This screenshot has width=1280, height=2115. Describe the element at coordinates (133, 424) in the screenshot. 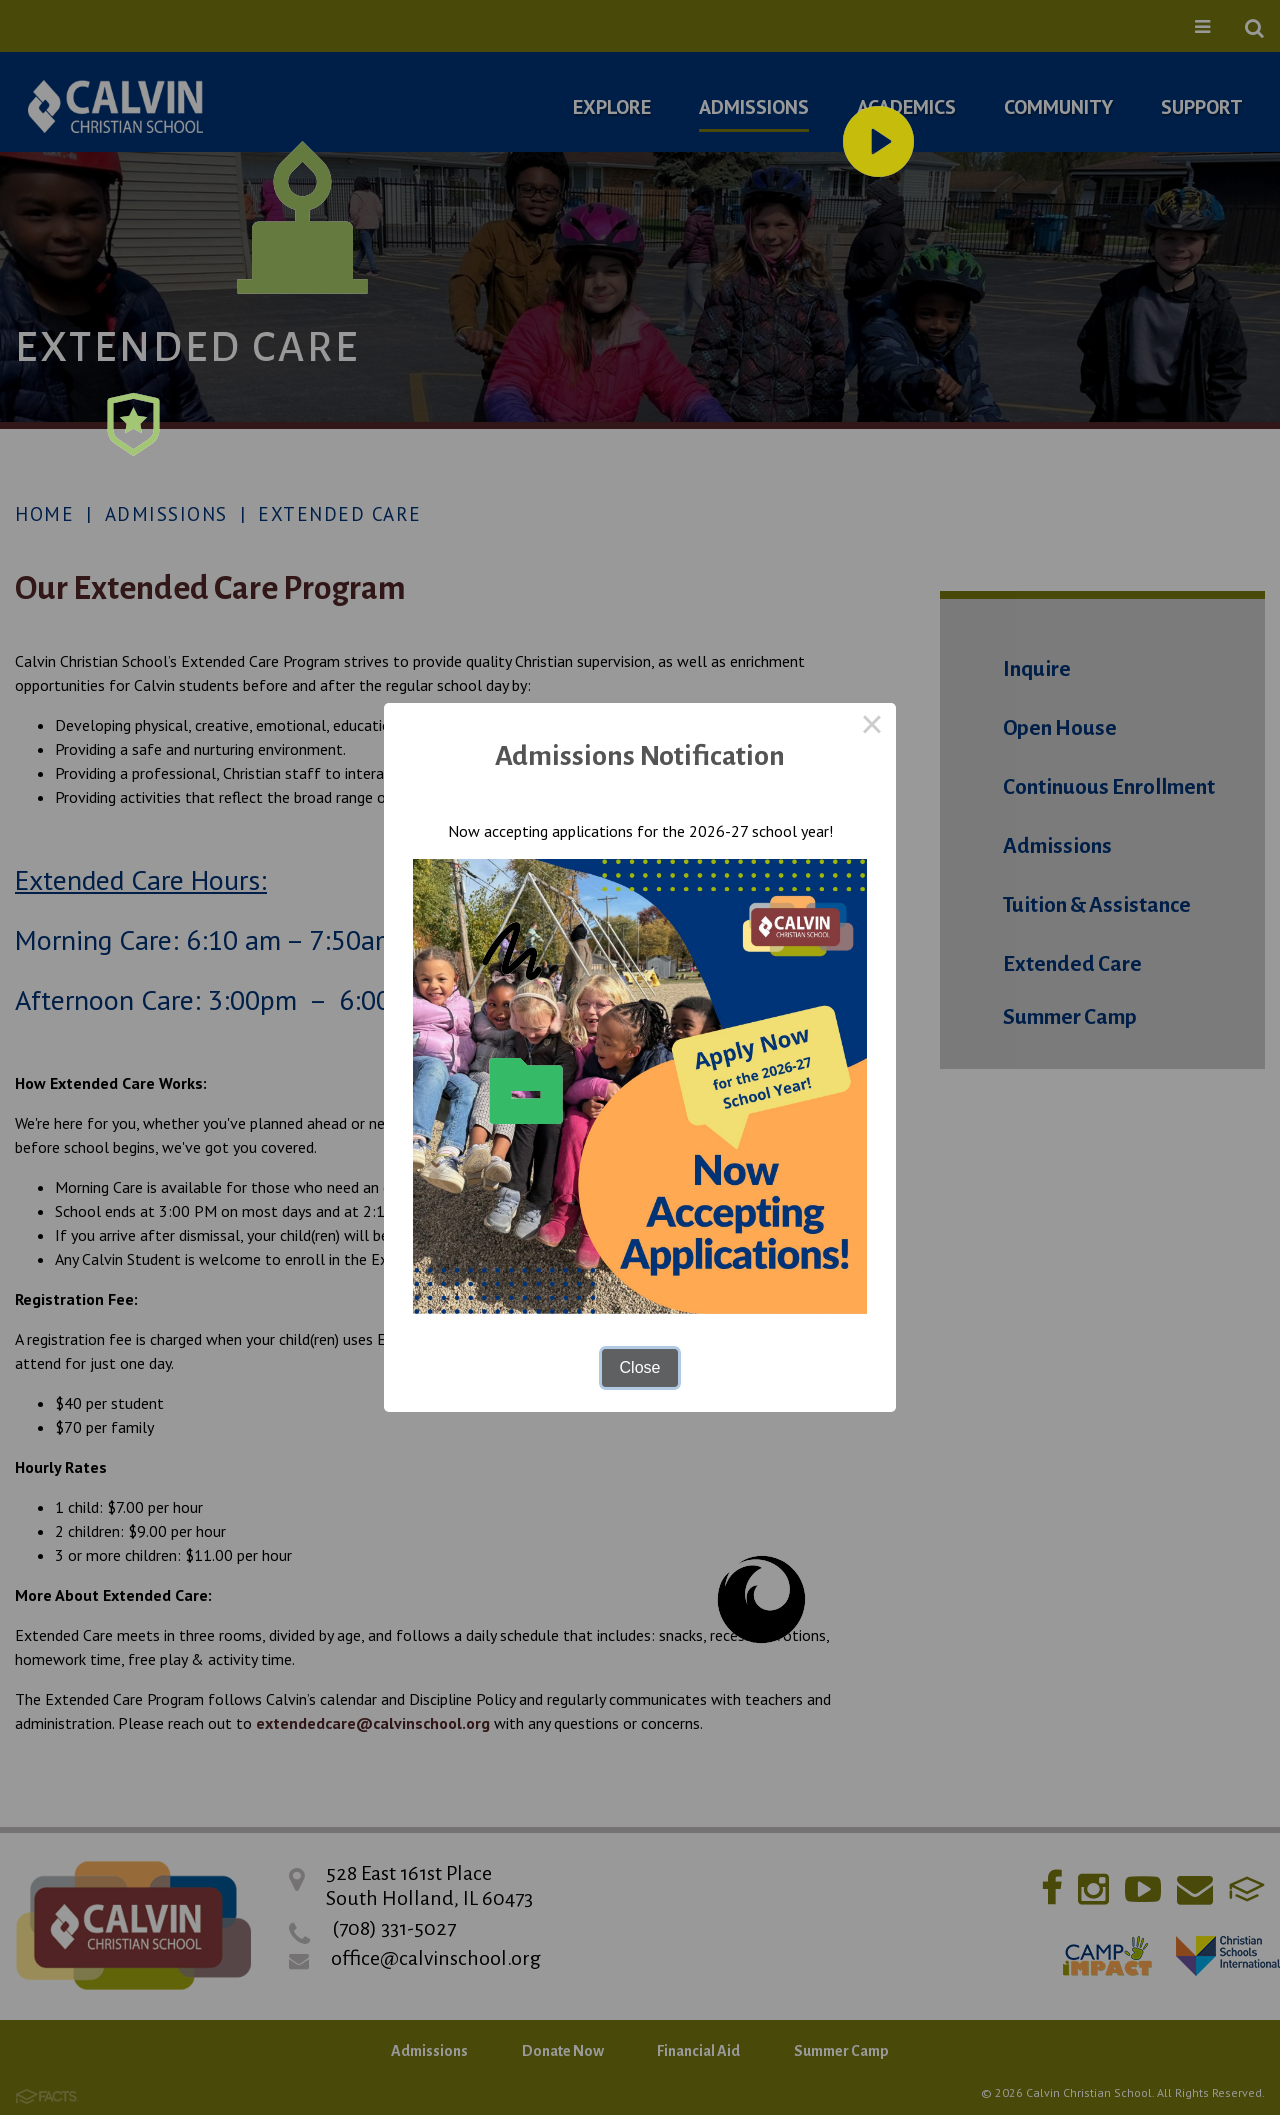

I see `indicates premium or verified security status` at that location.